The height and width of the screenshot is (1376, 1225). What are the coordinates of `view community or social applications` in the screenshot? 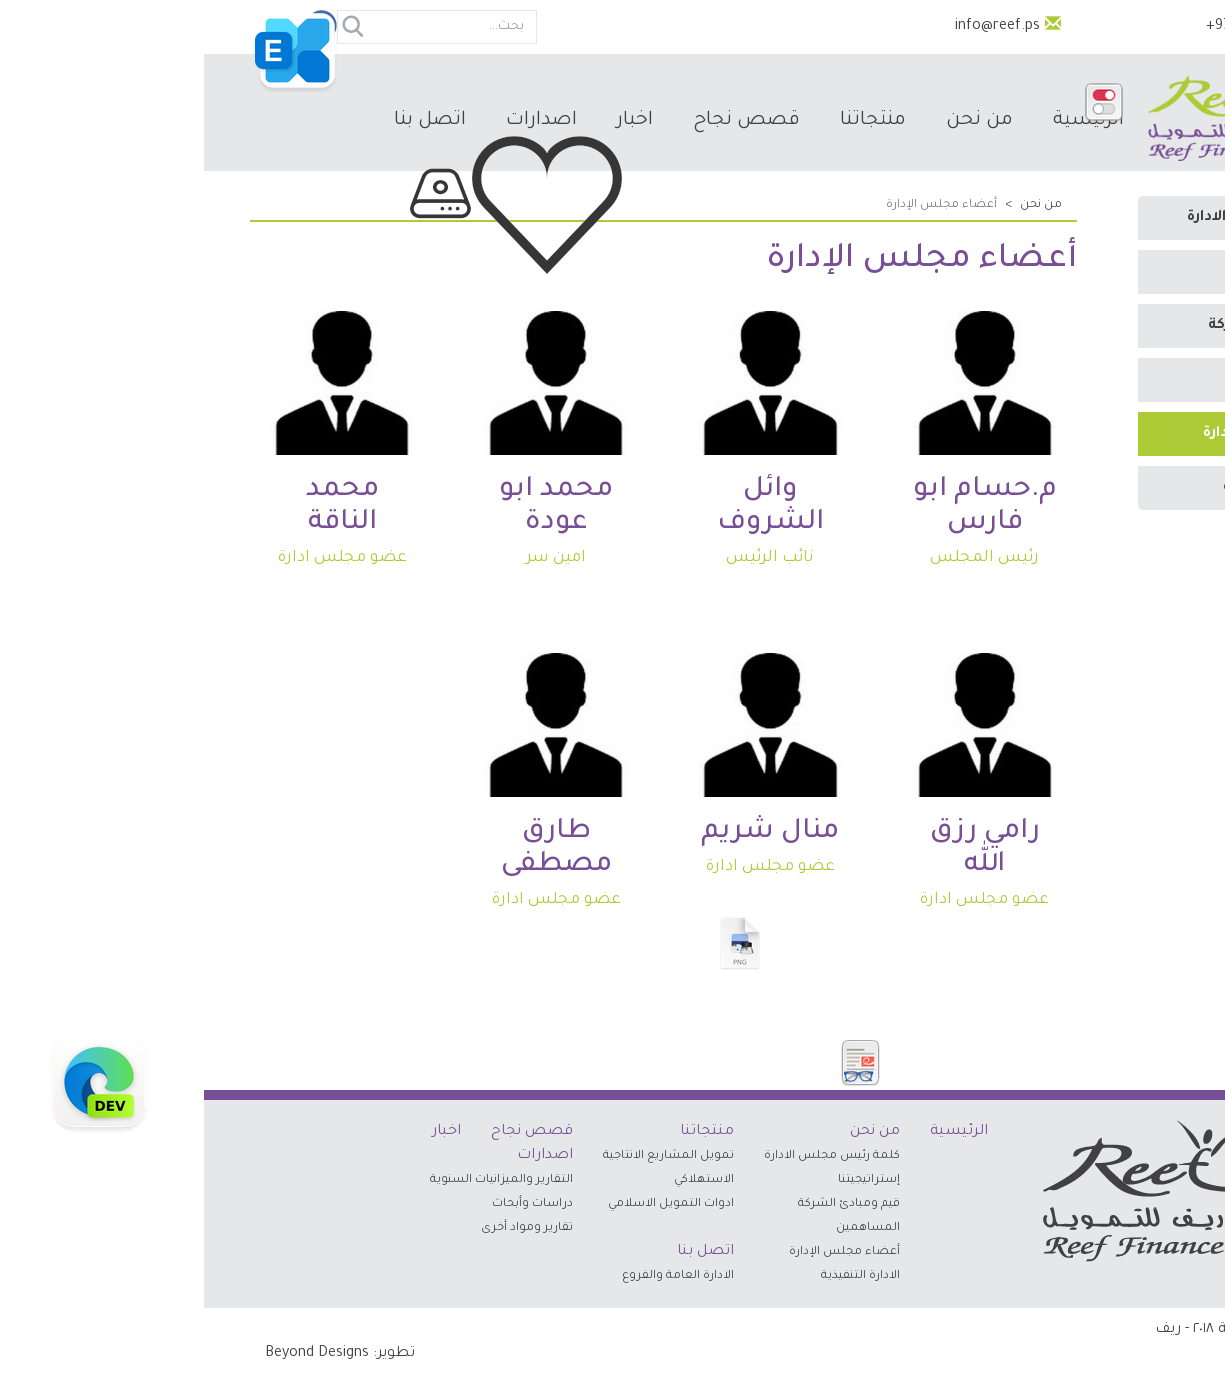 It's located at (547, 203).